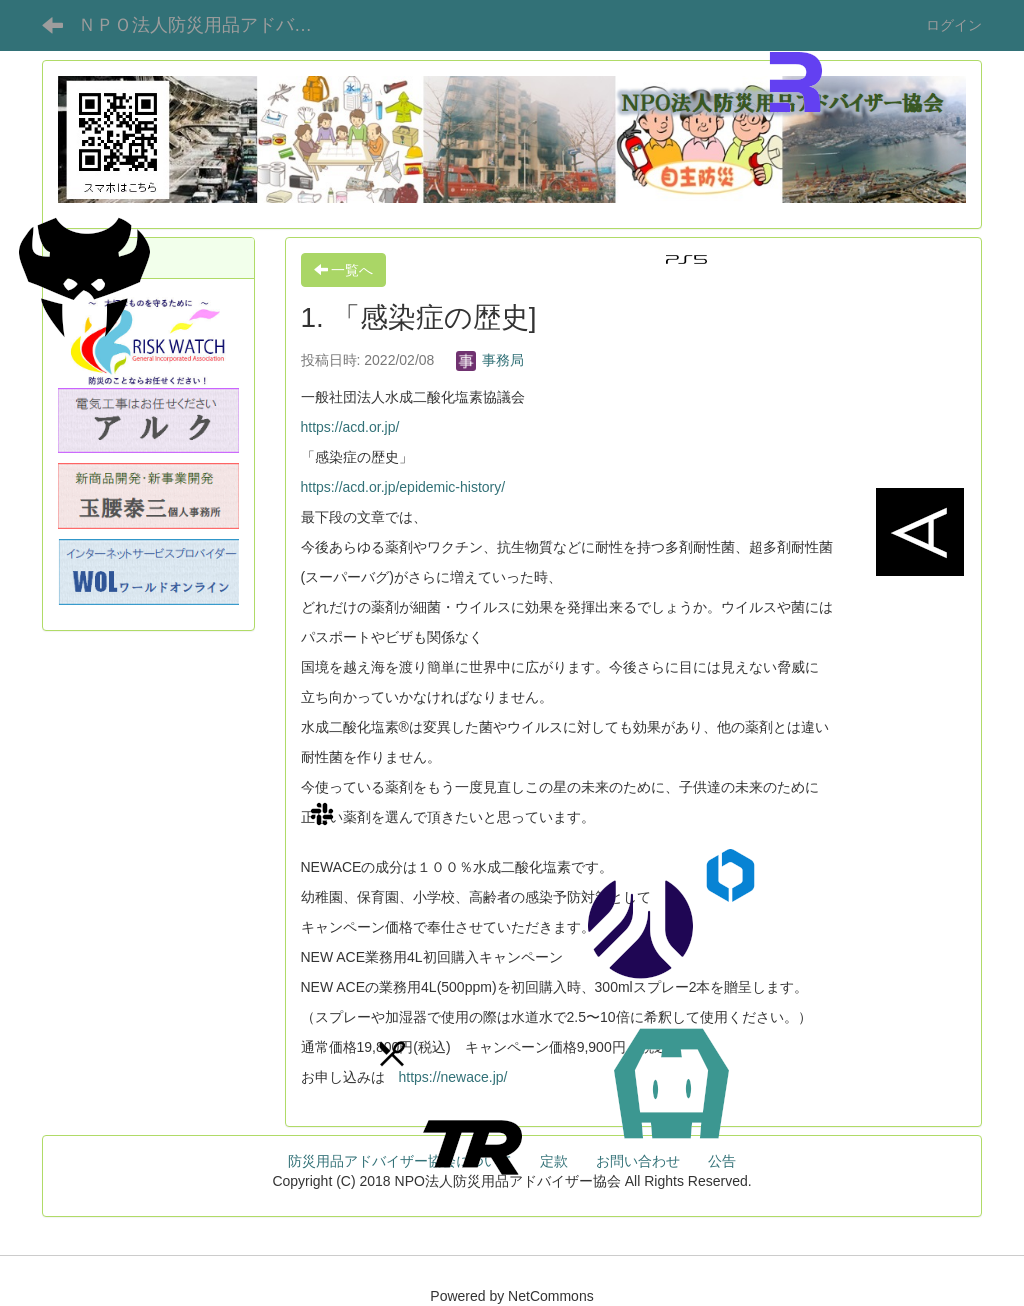 The width and height of the screenshot is (1024, 1306). Describe the element at coordinates (322, 814) in the screenshot. I see `open slack workspace` at that location.